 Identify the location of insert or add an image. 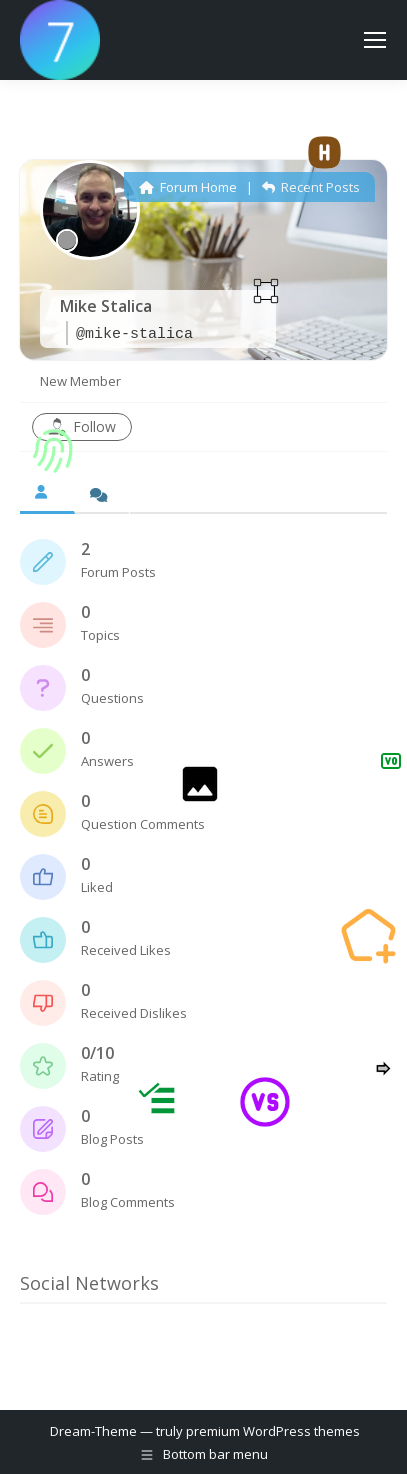
(200, 784).